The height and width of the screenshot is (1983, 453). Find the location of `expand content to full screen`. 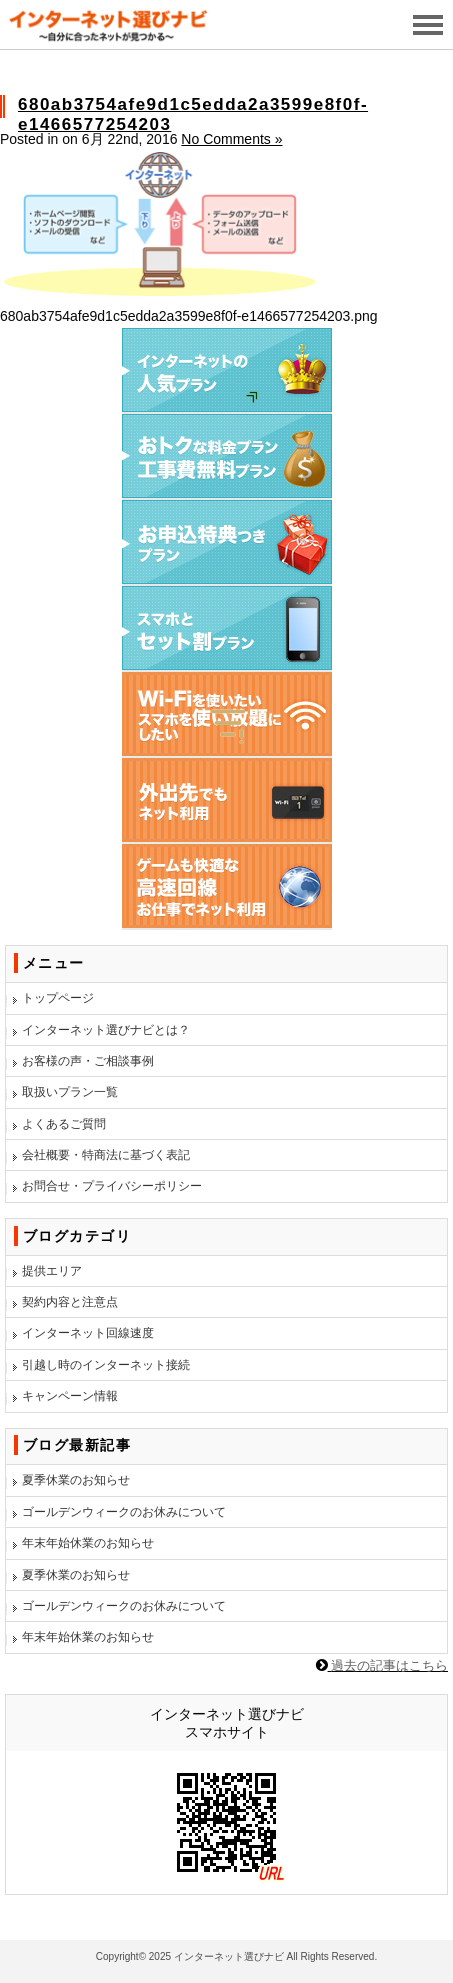

expand content to full screen is located at coordinates (252, 396).